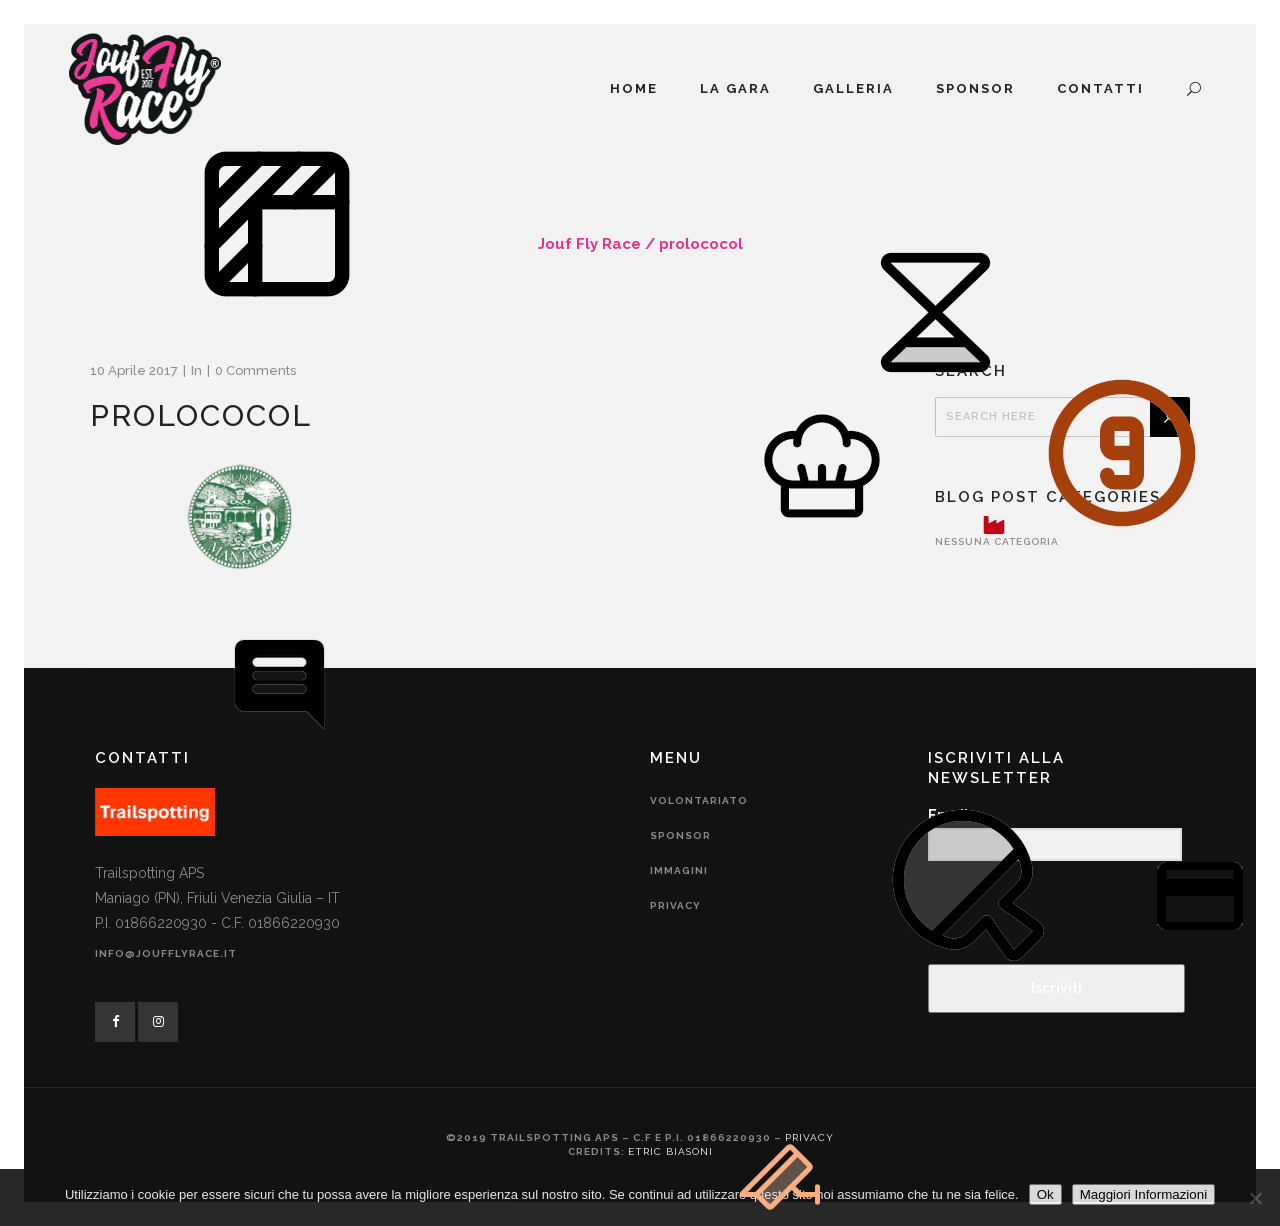 The width and height of the screenshot is (1280, 1226). Describe the element at coordinates (965, 882) in the screenshot. I see `access ping pong or table tennis game` at that location.